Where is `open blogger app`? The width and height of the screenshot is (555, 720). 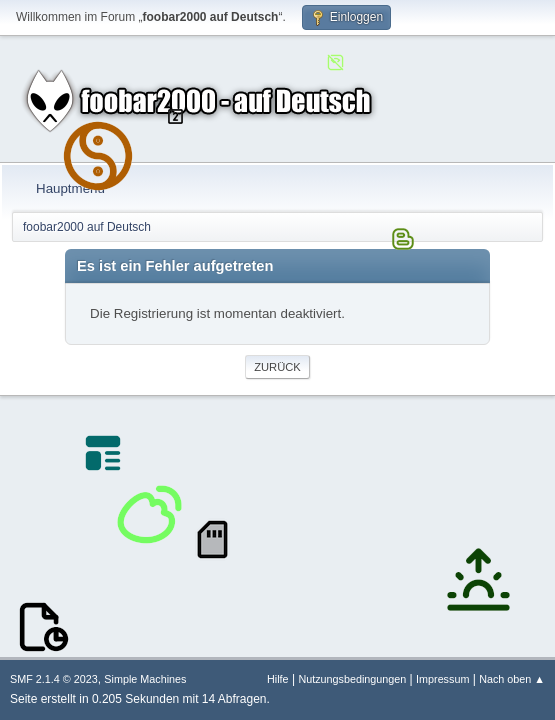
open blogger app is located at coordinates (403, 239).